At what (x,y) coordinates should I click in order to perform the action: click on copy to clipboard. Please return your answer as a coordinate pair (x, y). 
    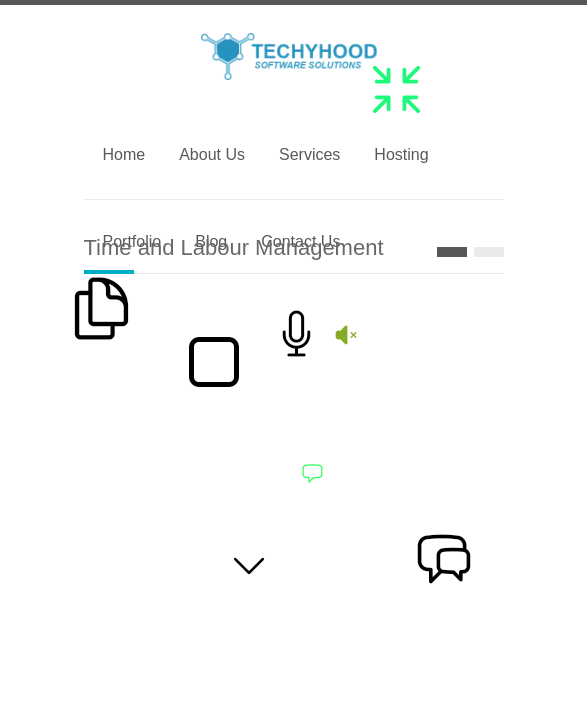
    Looking at the image, I should click on (101, 308).